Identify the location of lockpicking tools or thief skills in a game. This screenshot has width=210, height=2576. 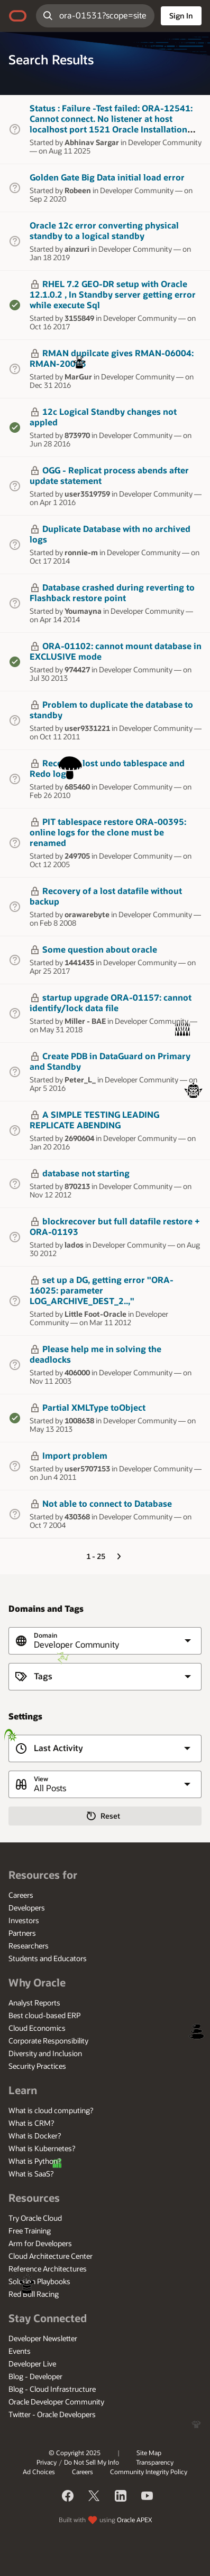
(57, 2163).